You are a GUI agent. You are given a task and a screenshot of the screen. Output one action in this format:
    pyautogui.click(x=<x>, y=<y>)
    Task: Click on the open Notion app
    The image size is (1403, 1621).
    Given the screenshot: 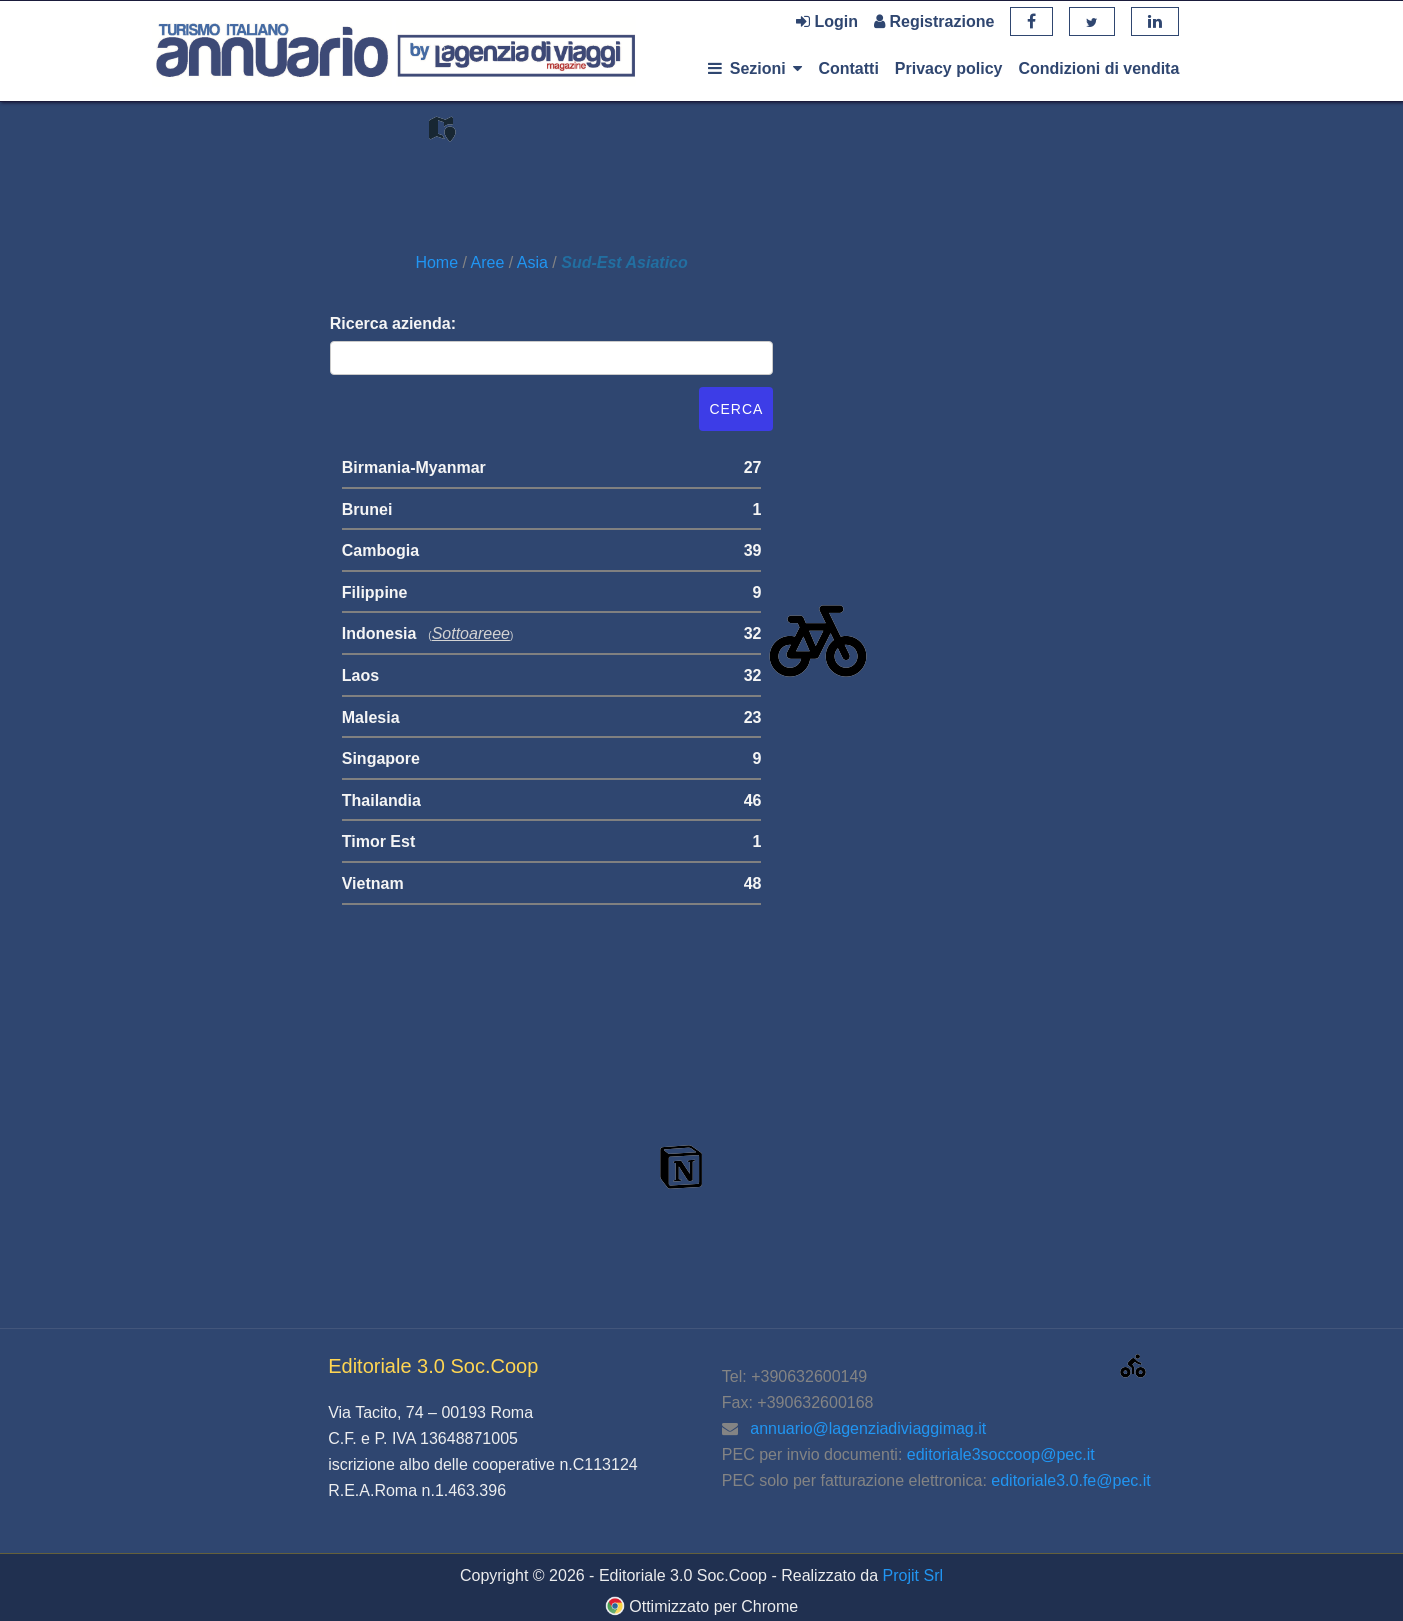 What is the action you would take?
    pyautogui.click(x=682, y=1167)
    